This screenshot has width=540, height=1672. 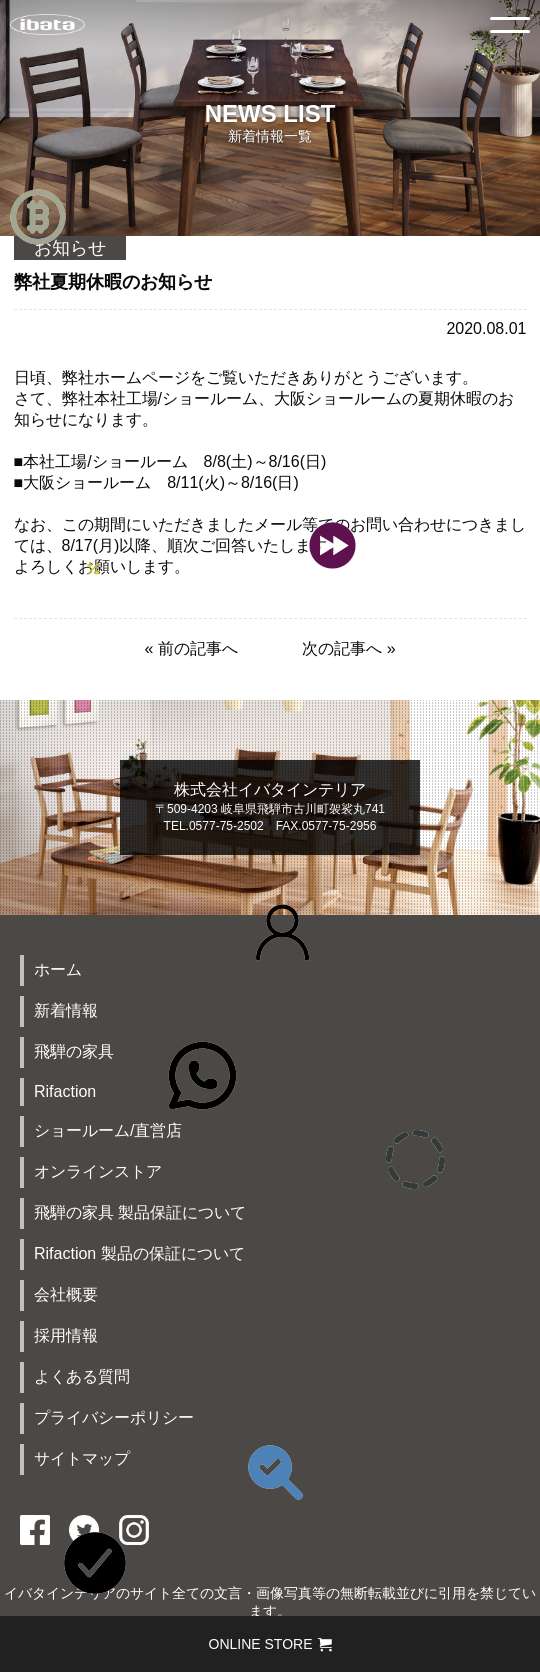 I want to click on indicates a completed or successful action, so click(x=95, y=1563).